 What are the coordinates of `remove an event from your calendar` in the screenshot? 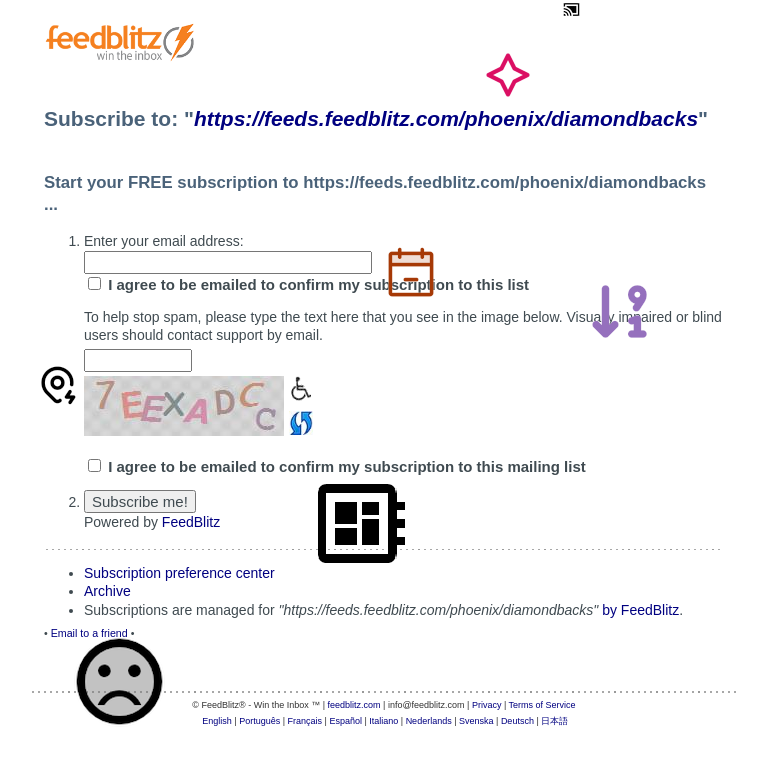 It's located at (411, 274).